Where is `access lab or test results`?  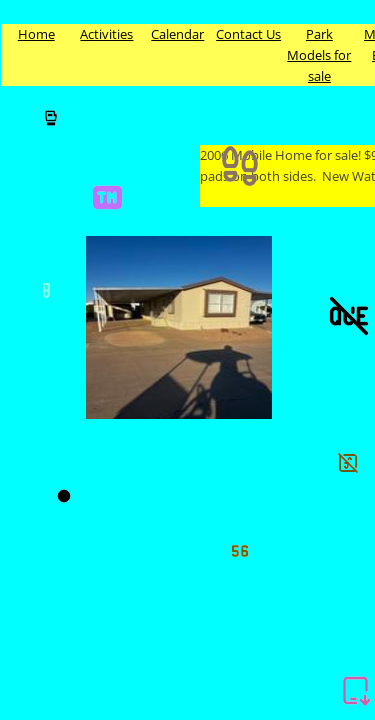
access lab or test results is located at coordinates (46, 290).